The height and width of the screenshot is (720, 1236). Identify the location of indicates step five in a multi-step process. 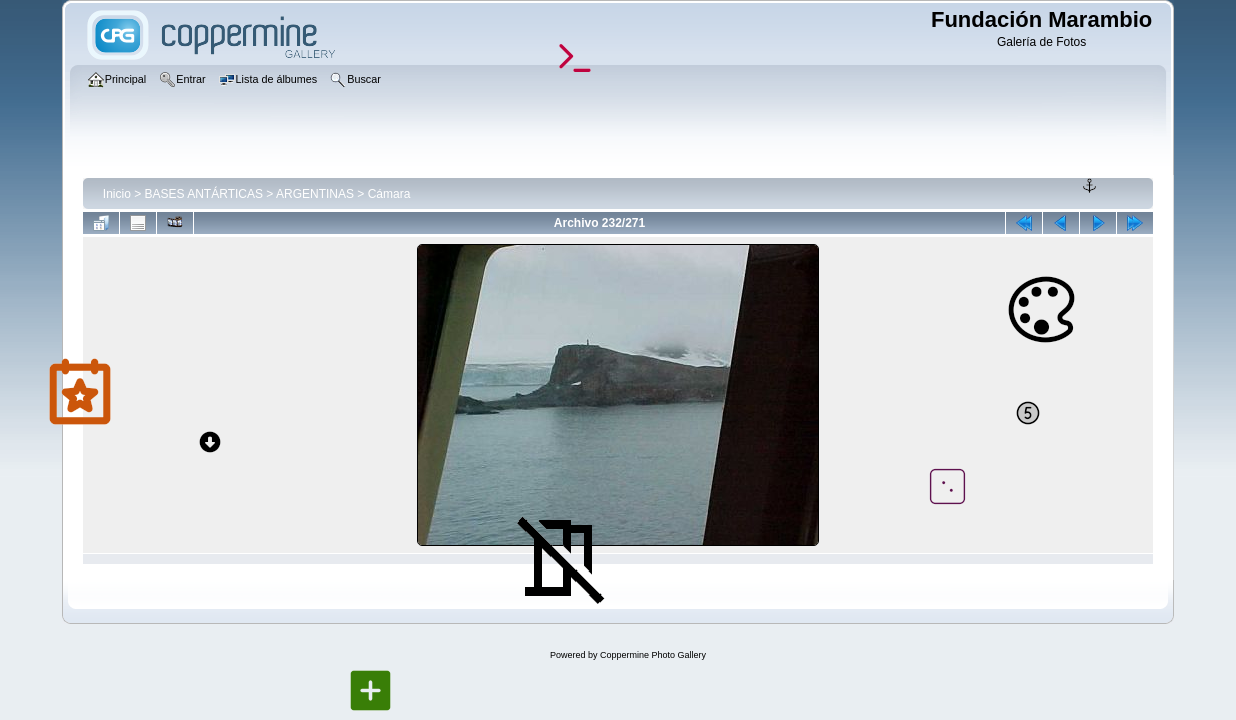
(1028, 413).